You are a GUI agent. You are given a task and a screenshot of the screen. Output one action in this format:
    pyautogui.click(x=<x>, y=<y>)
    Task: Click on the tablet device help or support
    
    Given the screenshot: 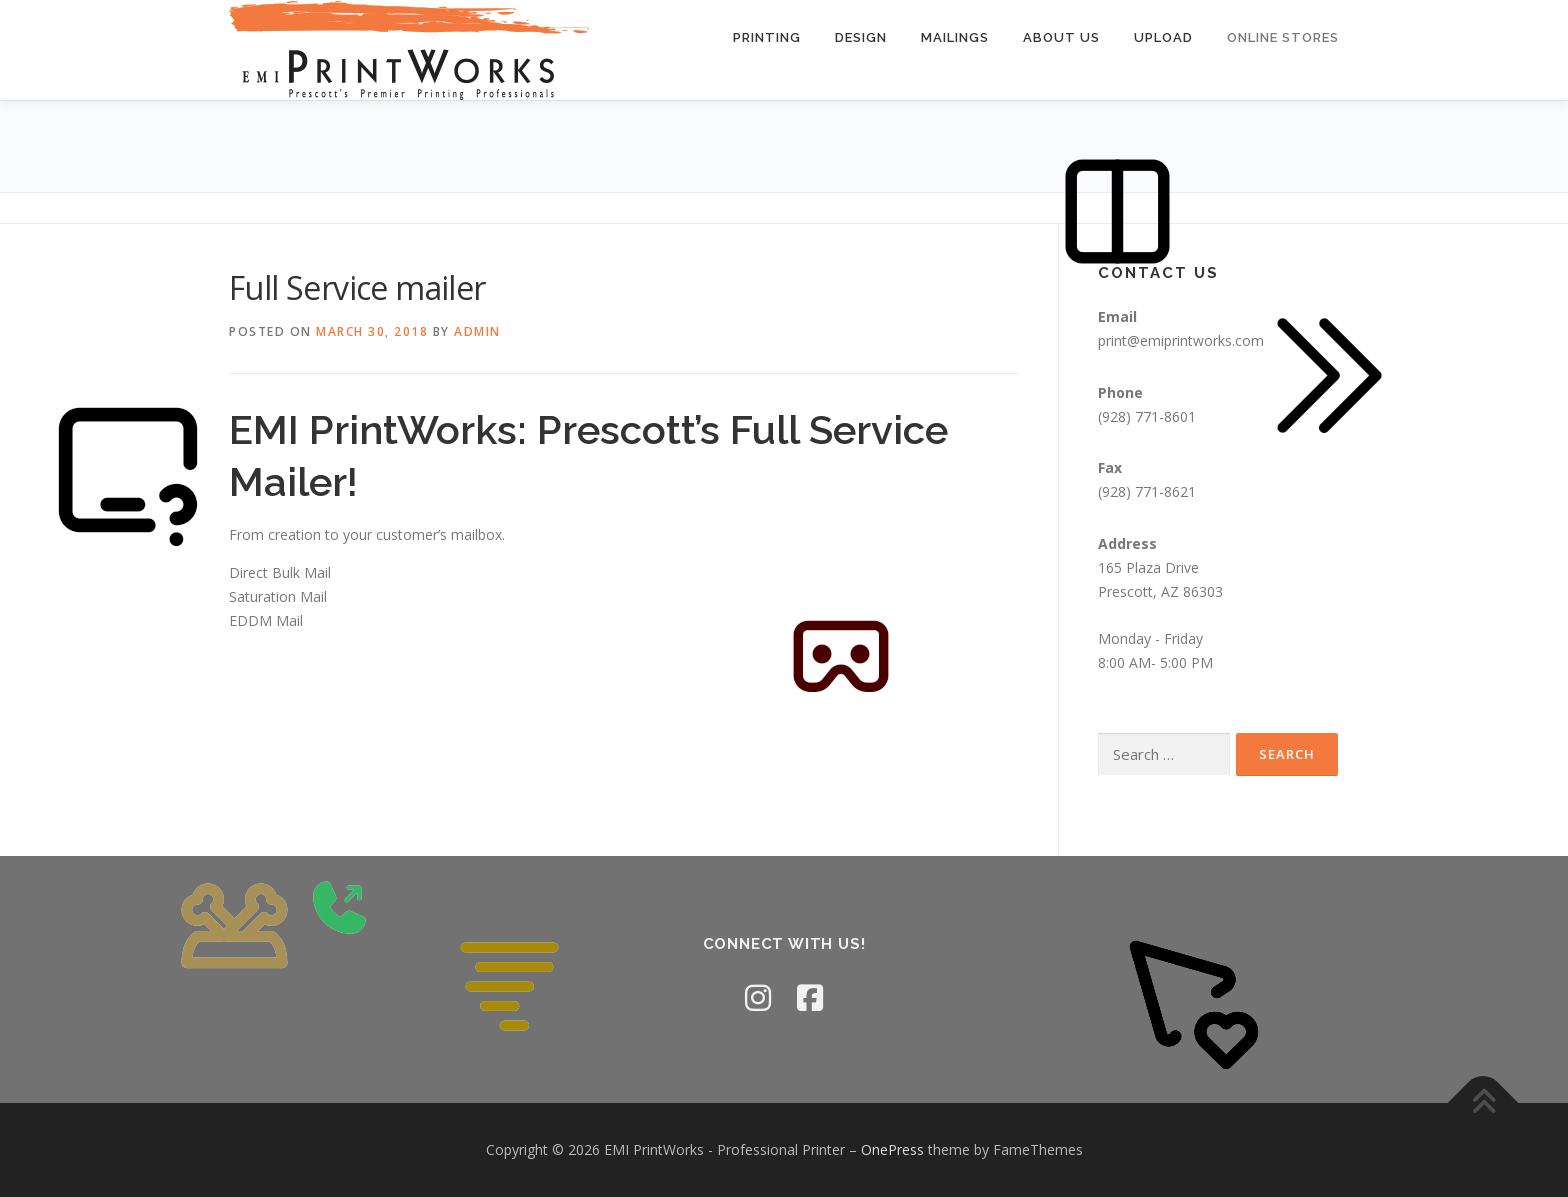 What is the action you would take?
    pyautogui.click(x=128, y=470)
    